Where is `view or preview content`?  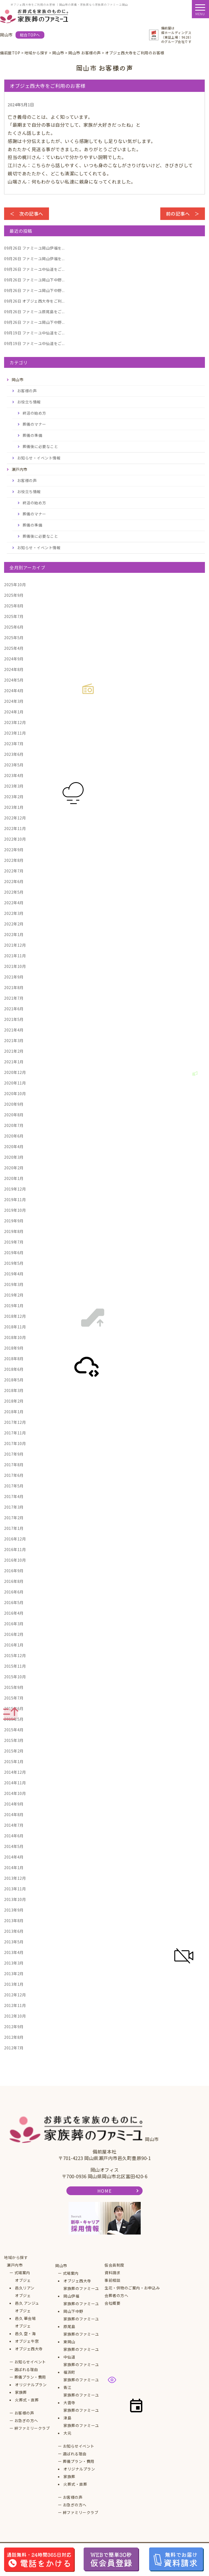
view or preview content is located at coordinates (112, 2380).